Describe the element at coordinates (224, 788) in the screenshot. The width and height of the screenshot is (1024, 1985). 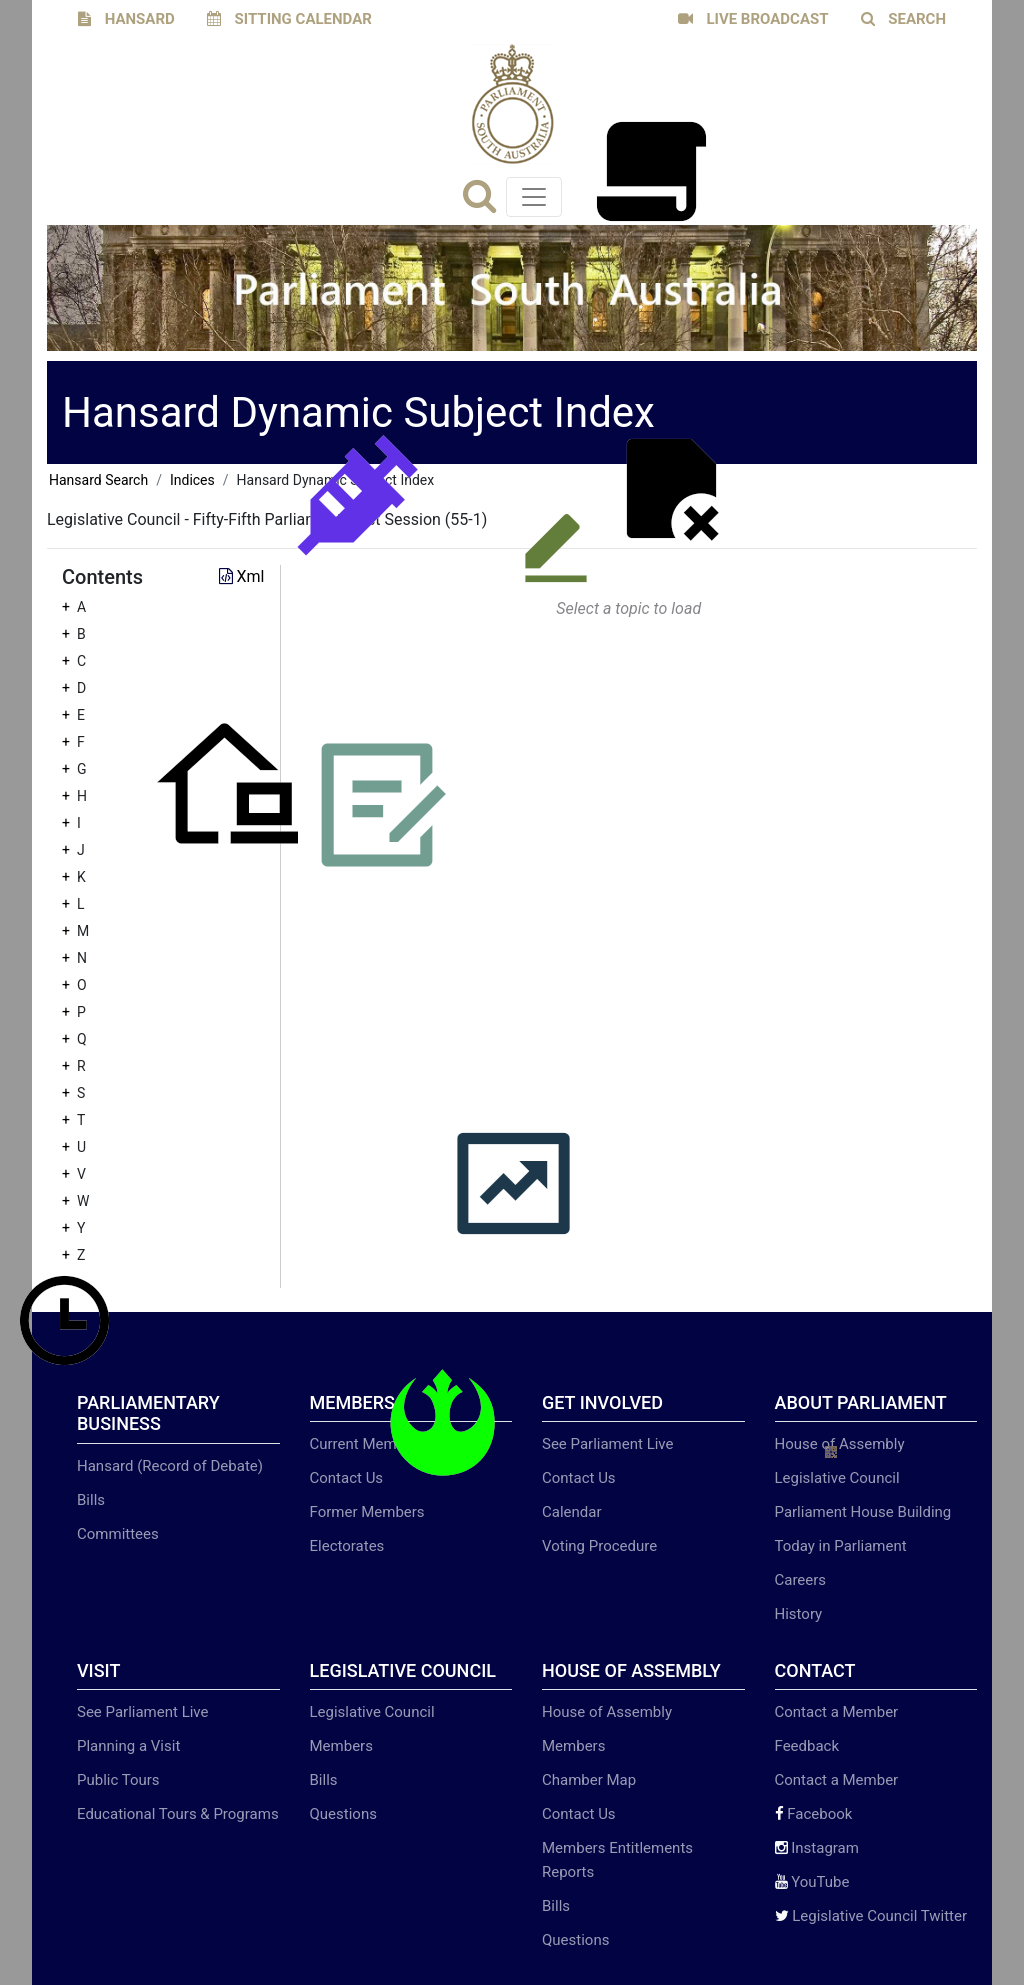
I see `access home office or remote work settings` at that location.